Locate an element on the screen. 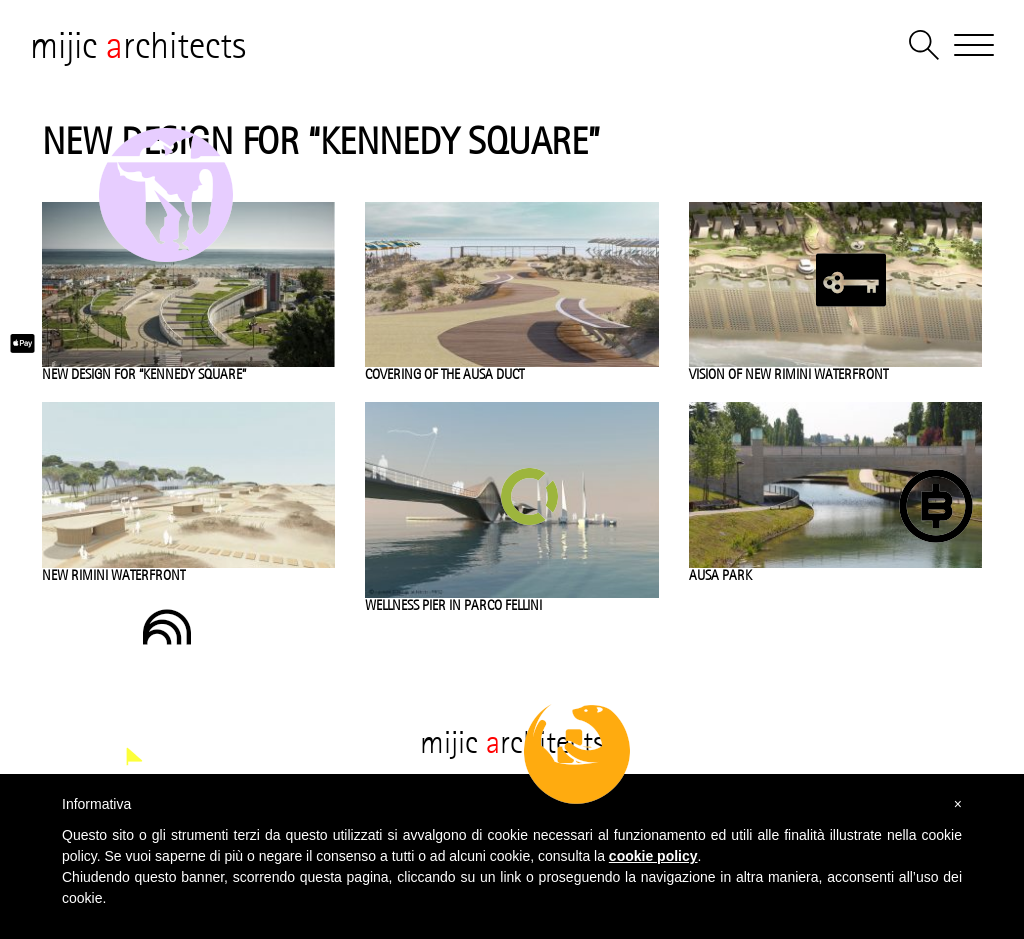 This screenshot has height=939, width=1024. open wikisource website is located at coordinates (166, 195).